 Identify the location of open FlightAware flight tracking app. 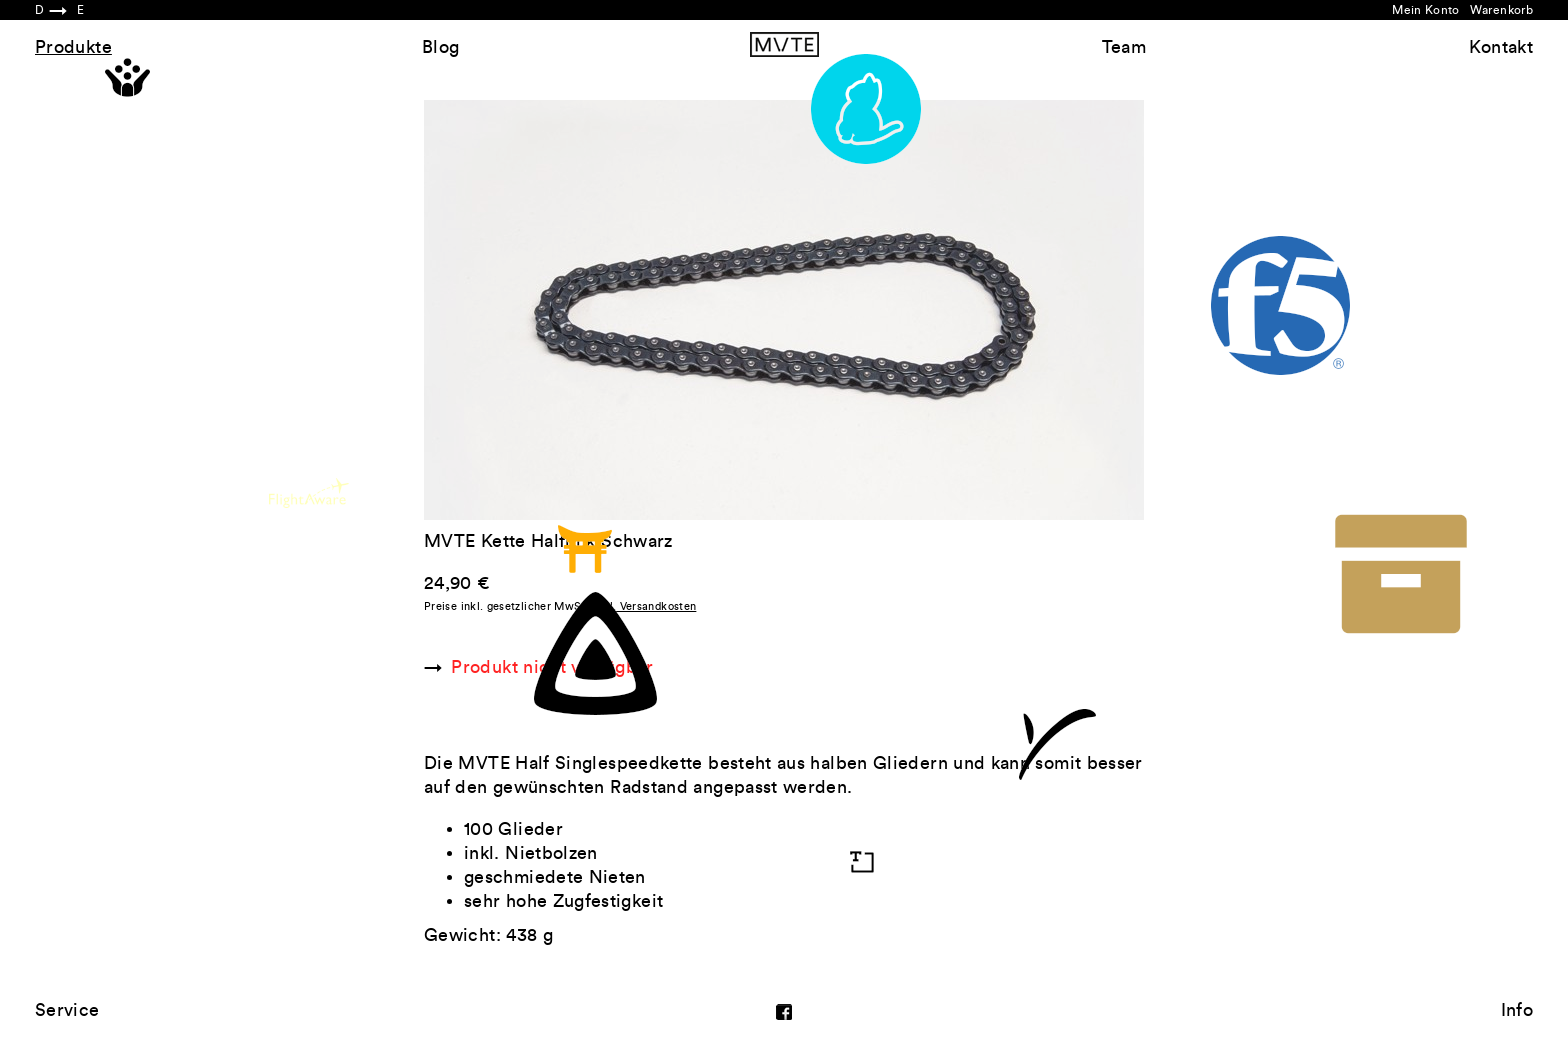
(309, 493).